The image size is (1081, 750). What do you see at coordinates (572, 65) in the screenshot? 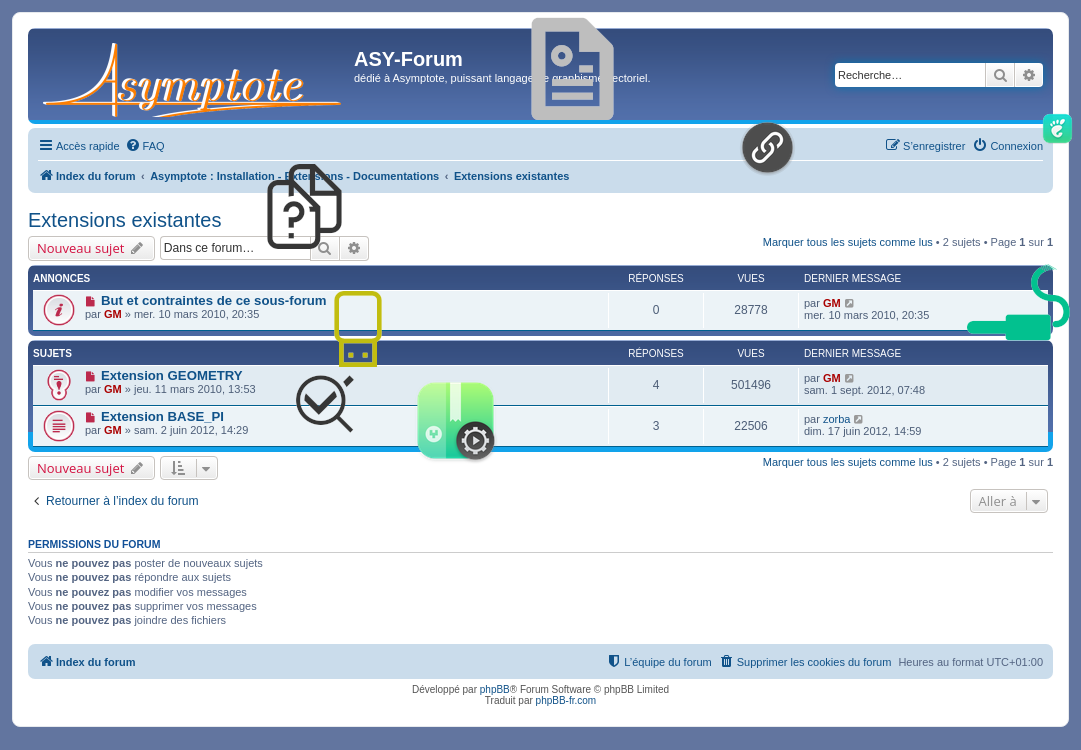
I see `open a document file` at bounding box center [572, 65].